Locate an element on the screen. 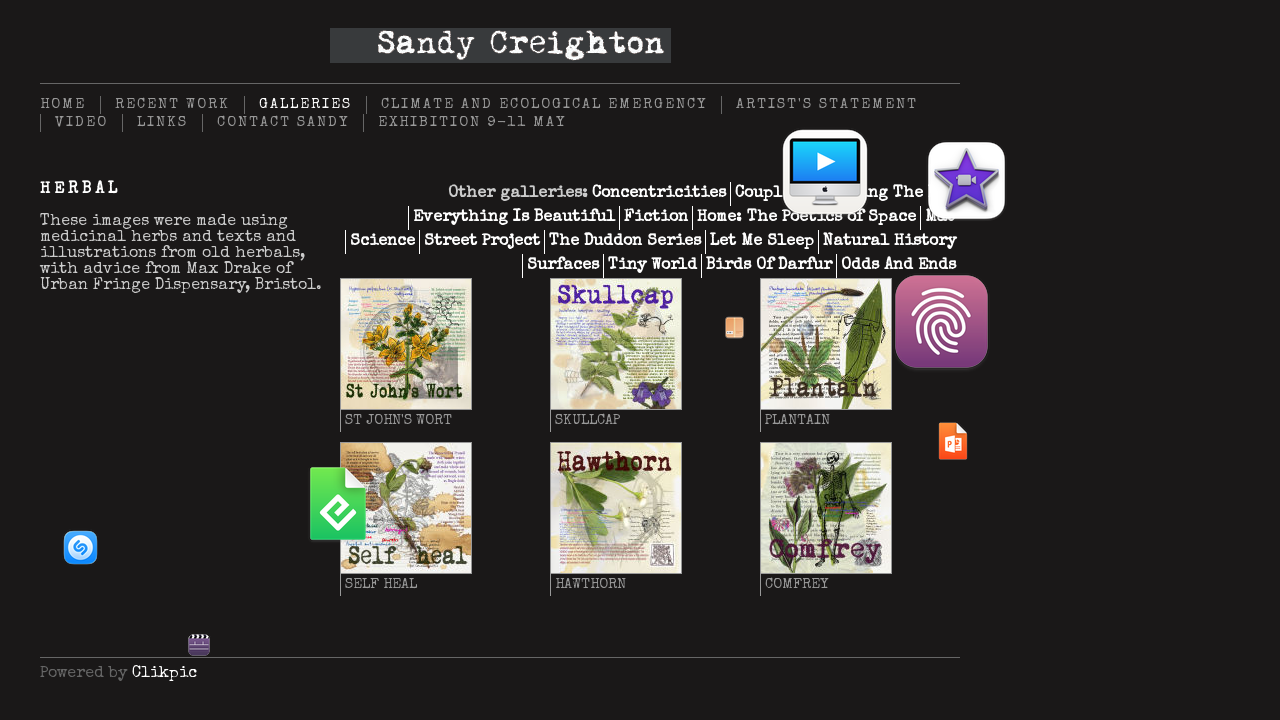  open package manager application is located at coordinates (734, 327).